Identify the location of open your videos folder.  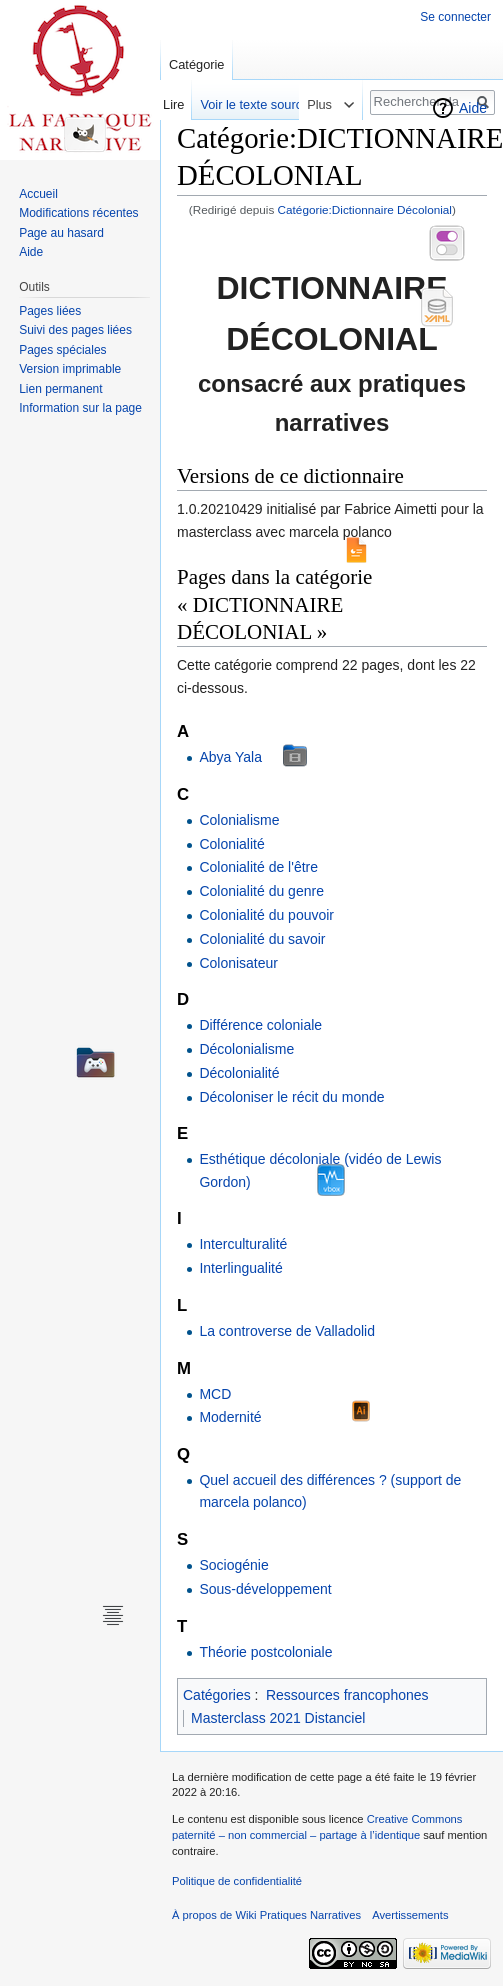
(295, 755).